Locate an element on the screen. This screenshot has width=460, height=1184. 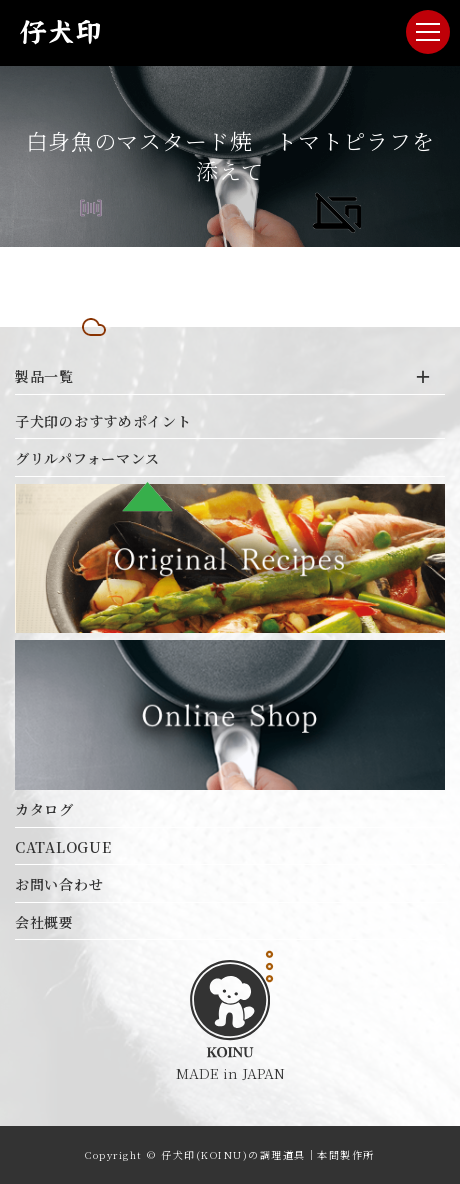
collapse an expanded section or menu is located at coordinates (147, 496).